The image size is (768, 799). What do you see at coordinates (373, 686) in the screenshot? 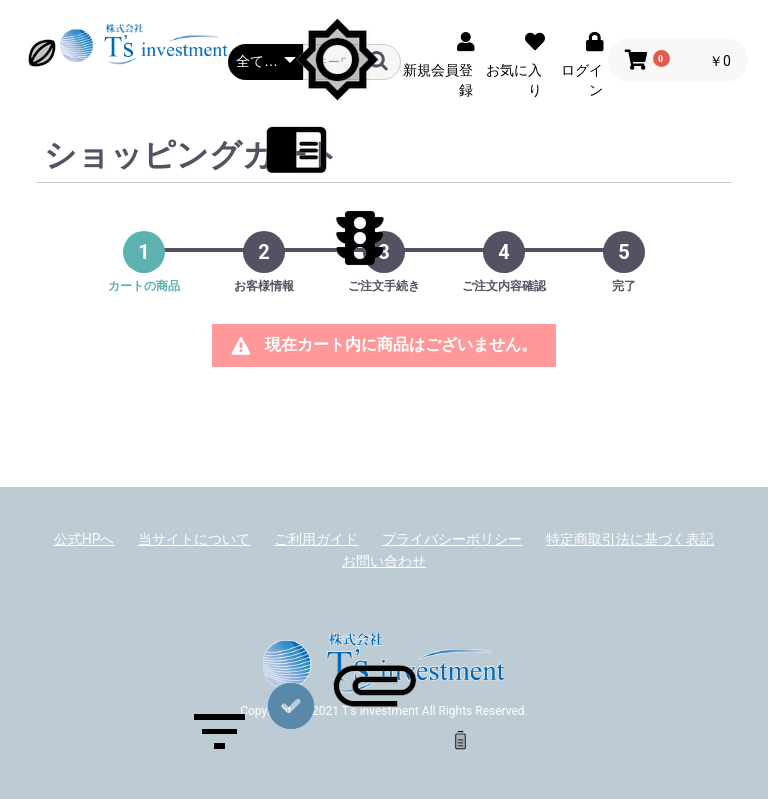
I see `attach a file to your message` at bounding box center [373, 686].